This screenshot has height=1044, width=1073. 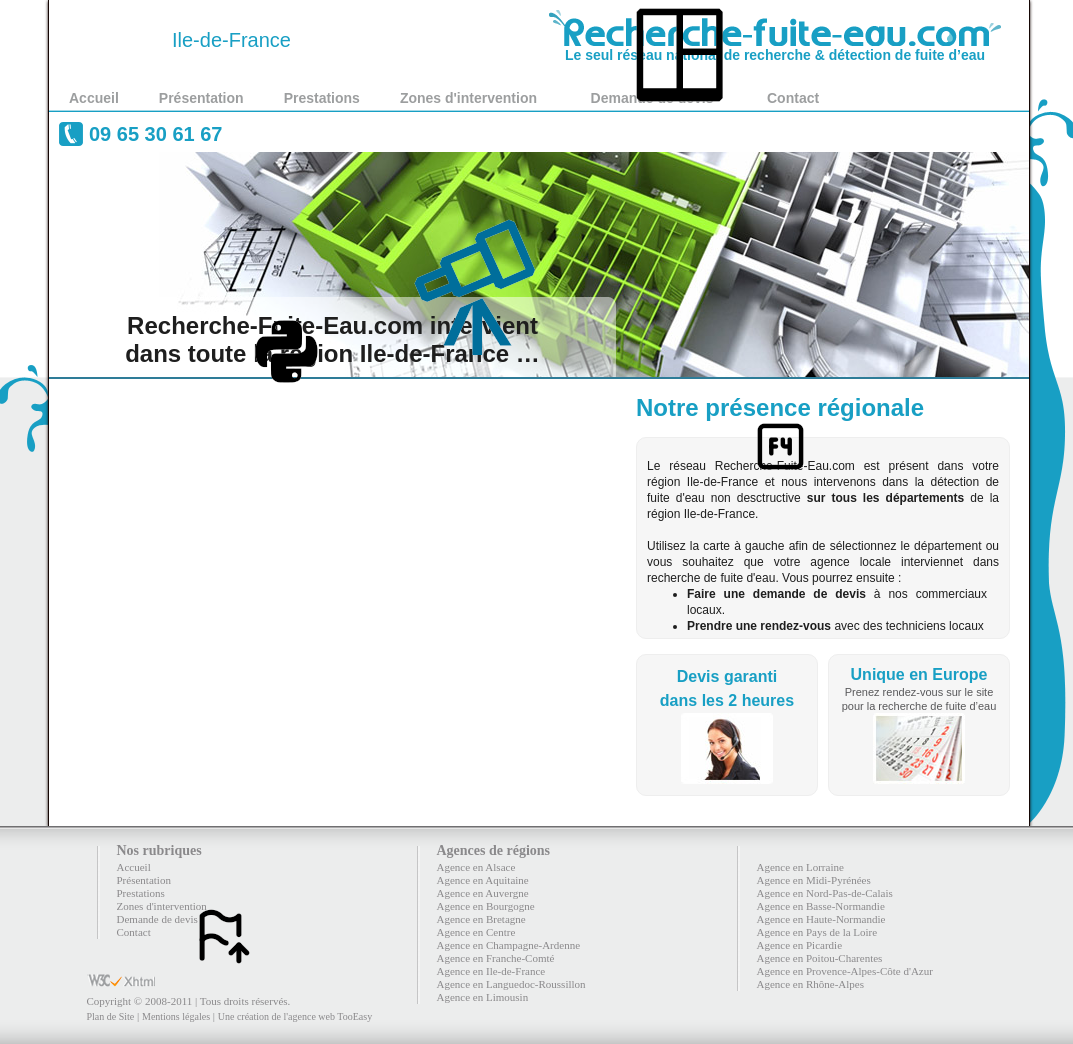 I want to click on open tmux terminal session, so click(x=683, y=55).